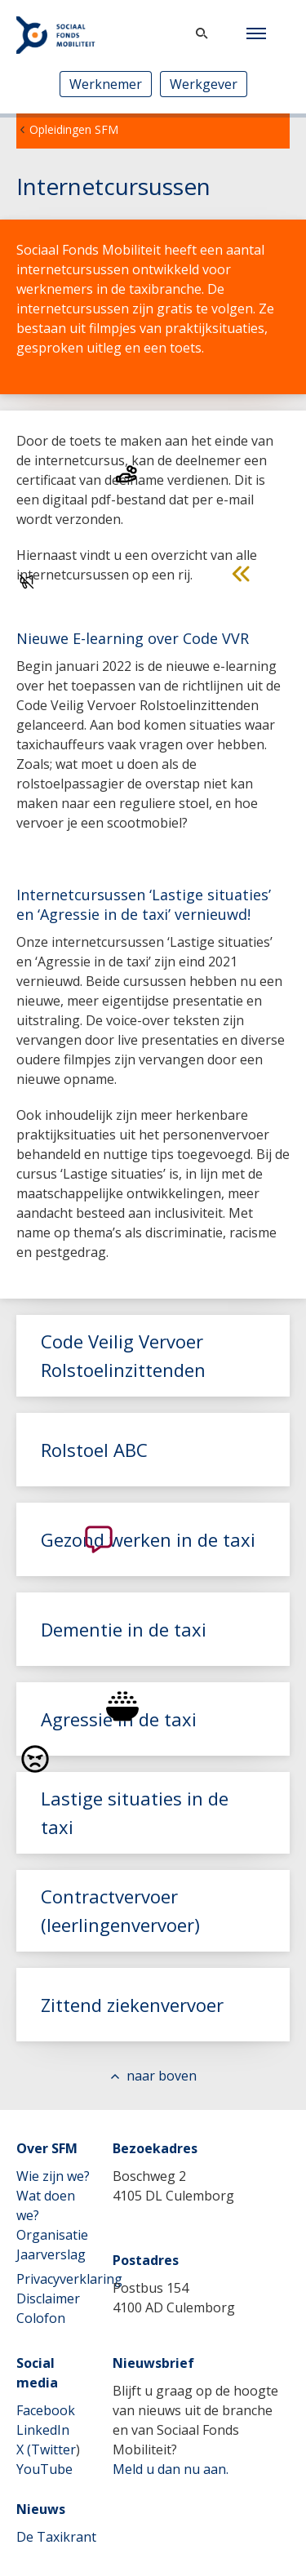  Describe the element at coordinates (242, 574) in the screenshot. I see `go back to the beginning` at that location.